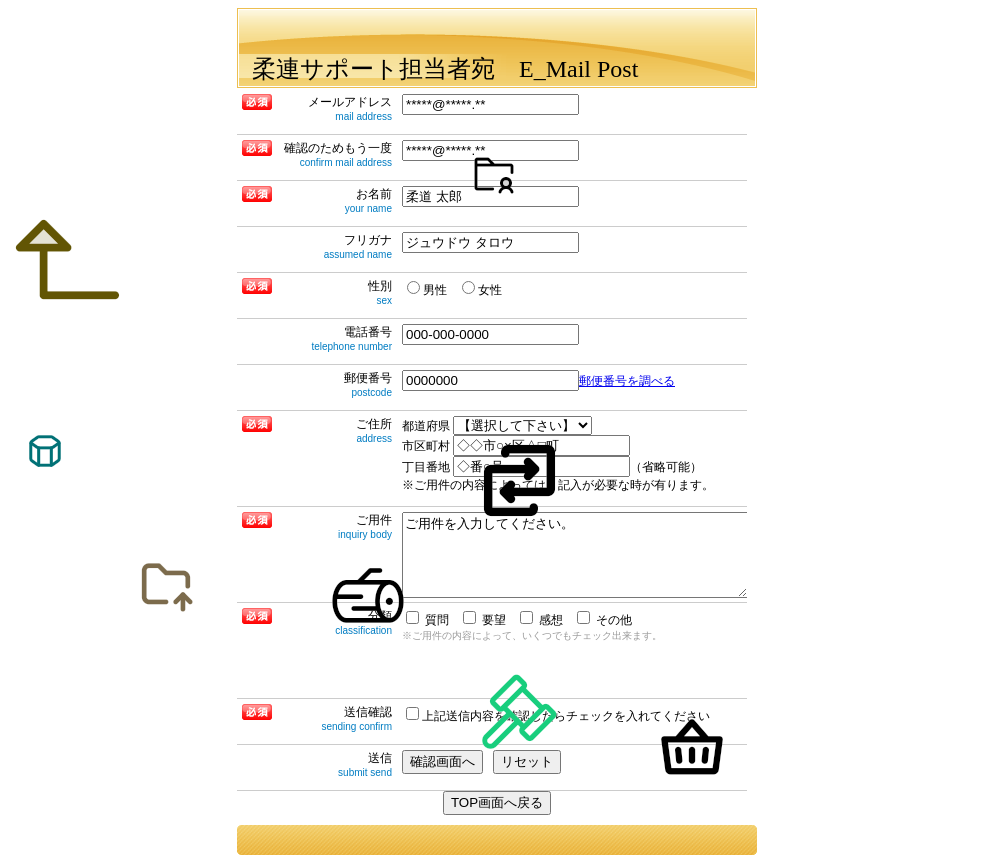 The image size is (994, 863). Describe the element at coordinates (516, 714) in the screenshot. I see `access legal or terms of service information` at that location.